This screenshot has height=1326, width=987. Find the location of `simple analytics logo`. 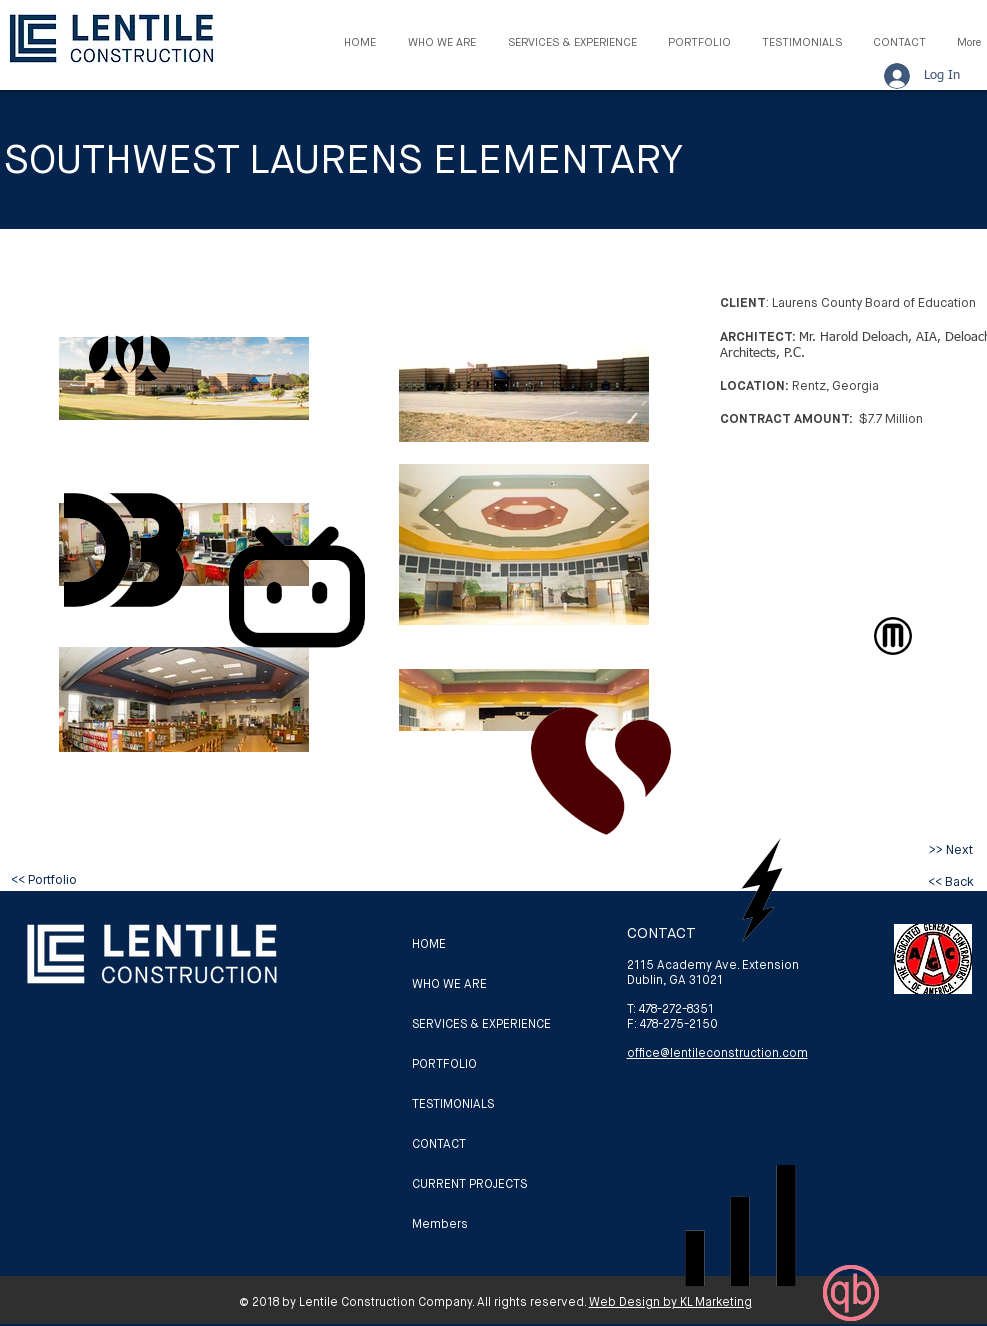

simple analytics logo is located at coordinates (740, 1225).